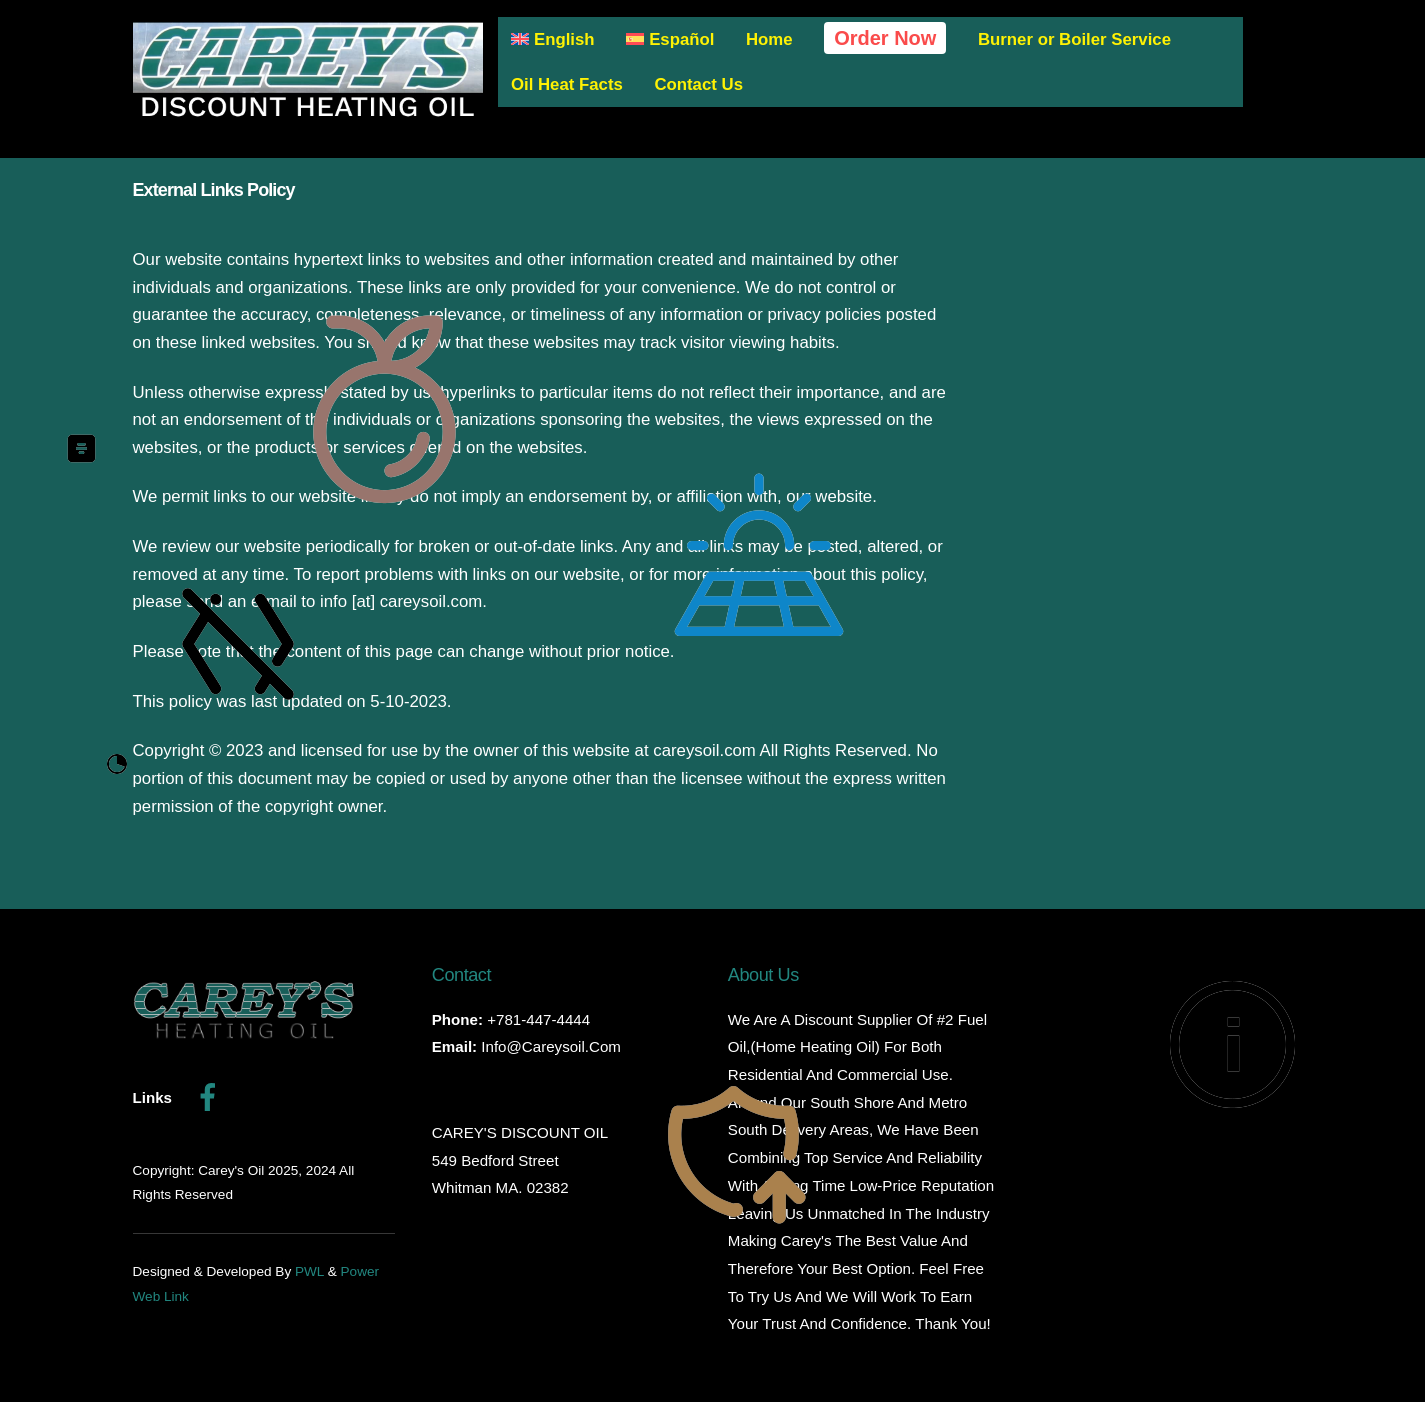  Describe the element at coordinates (81, 448) in the screenshot. I see `center align content horizontally and vertically` at that location.